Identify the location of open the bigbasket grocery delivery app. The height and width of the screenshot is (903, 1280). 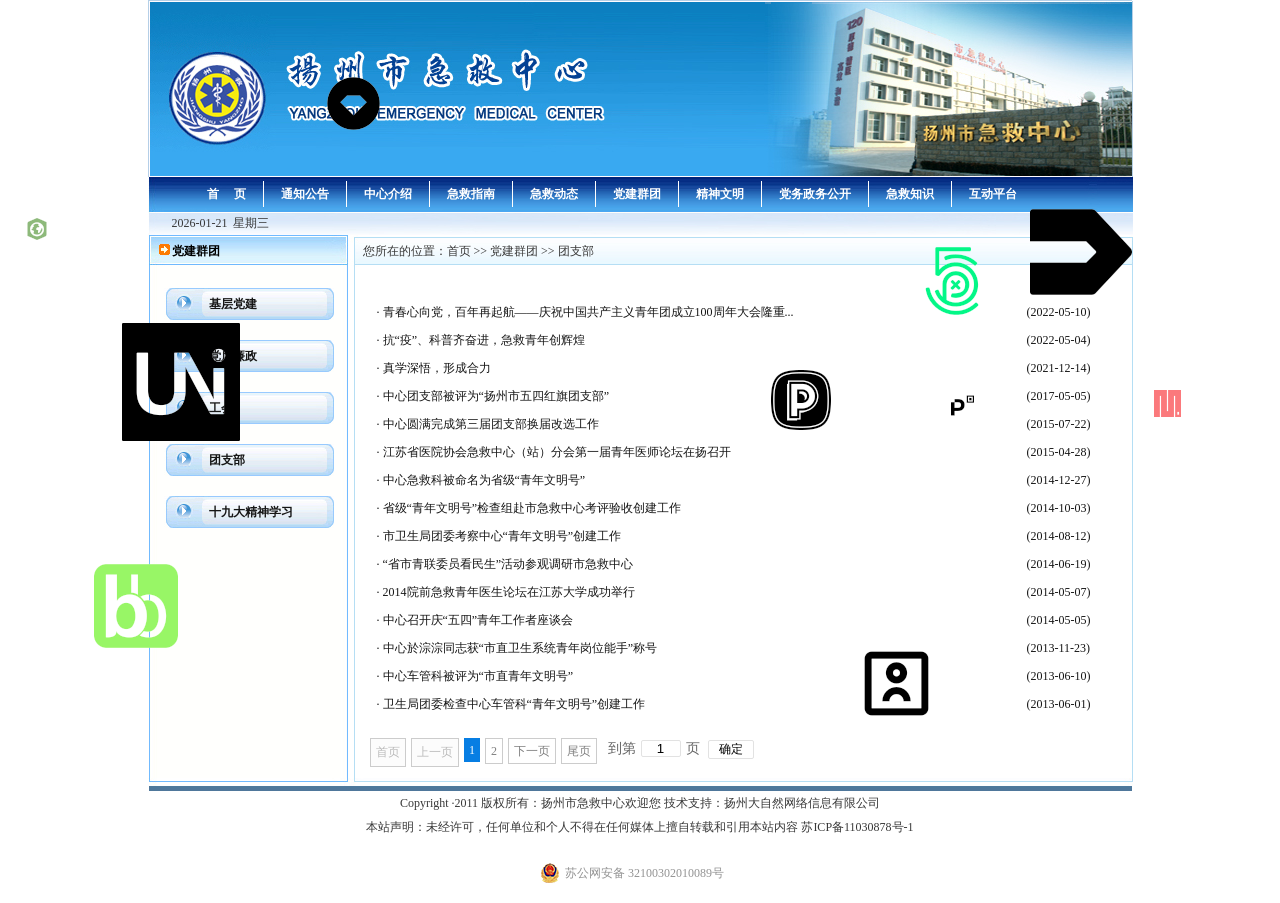
(136, 606).